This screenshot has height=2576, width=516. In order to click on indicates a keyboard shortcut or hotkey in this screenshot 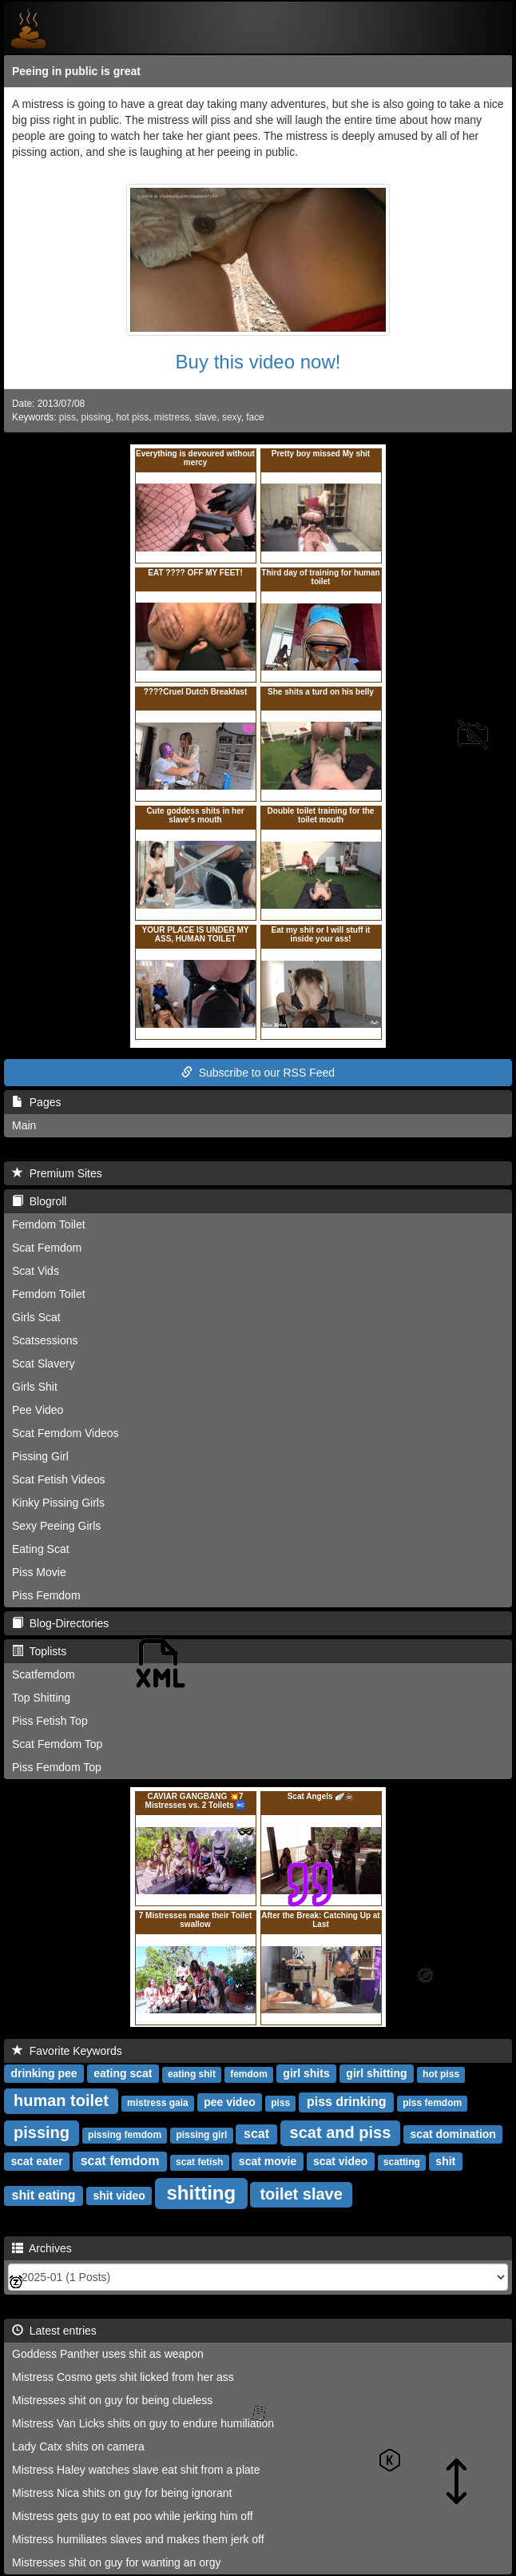, I will do `click(390, 2460)`.